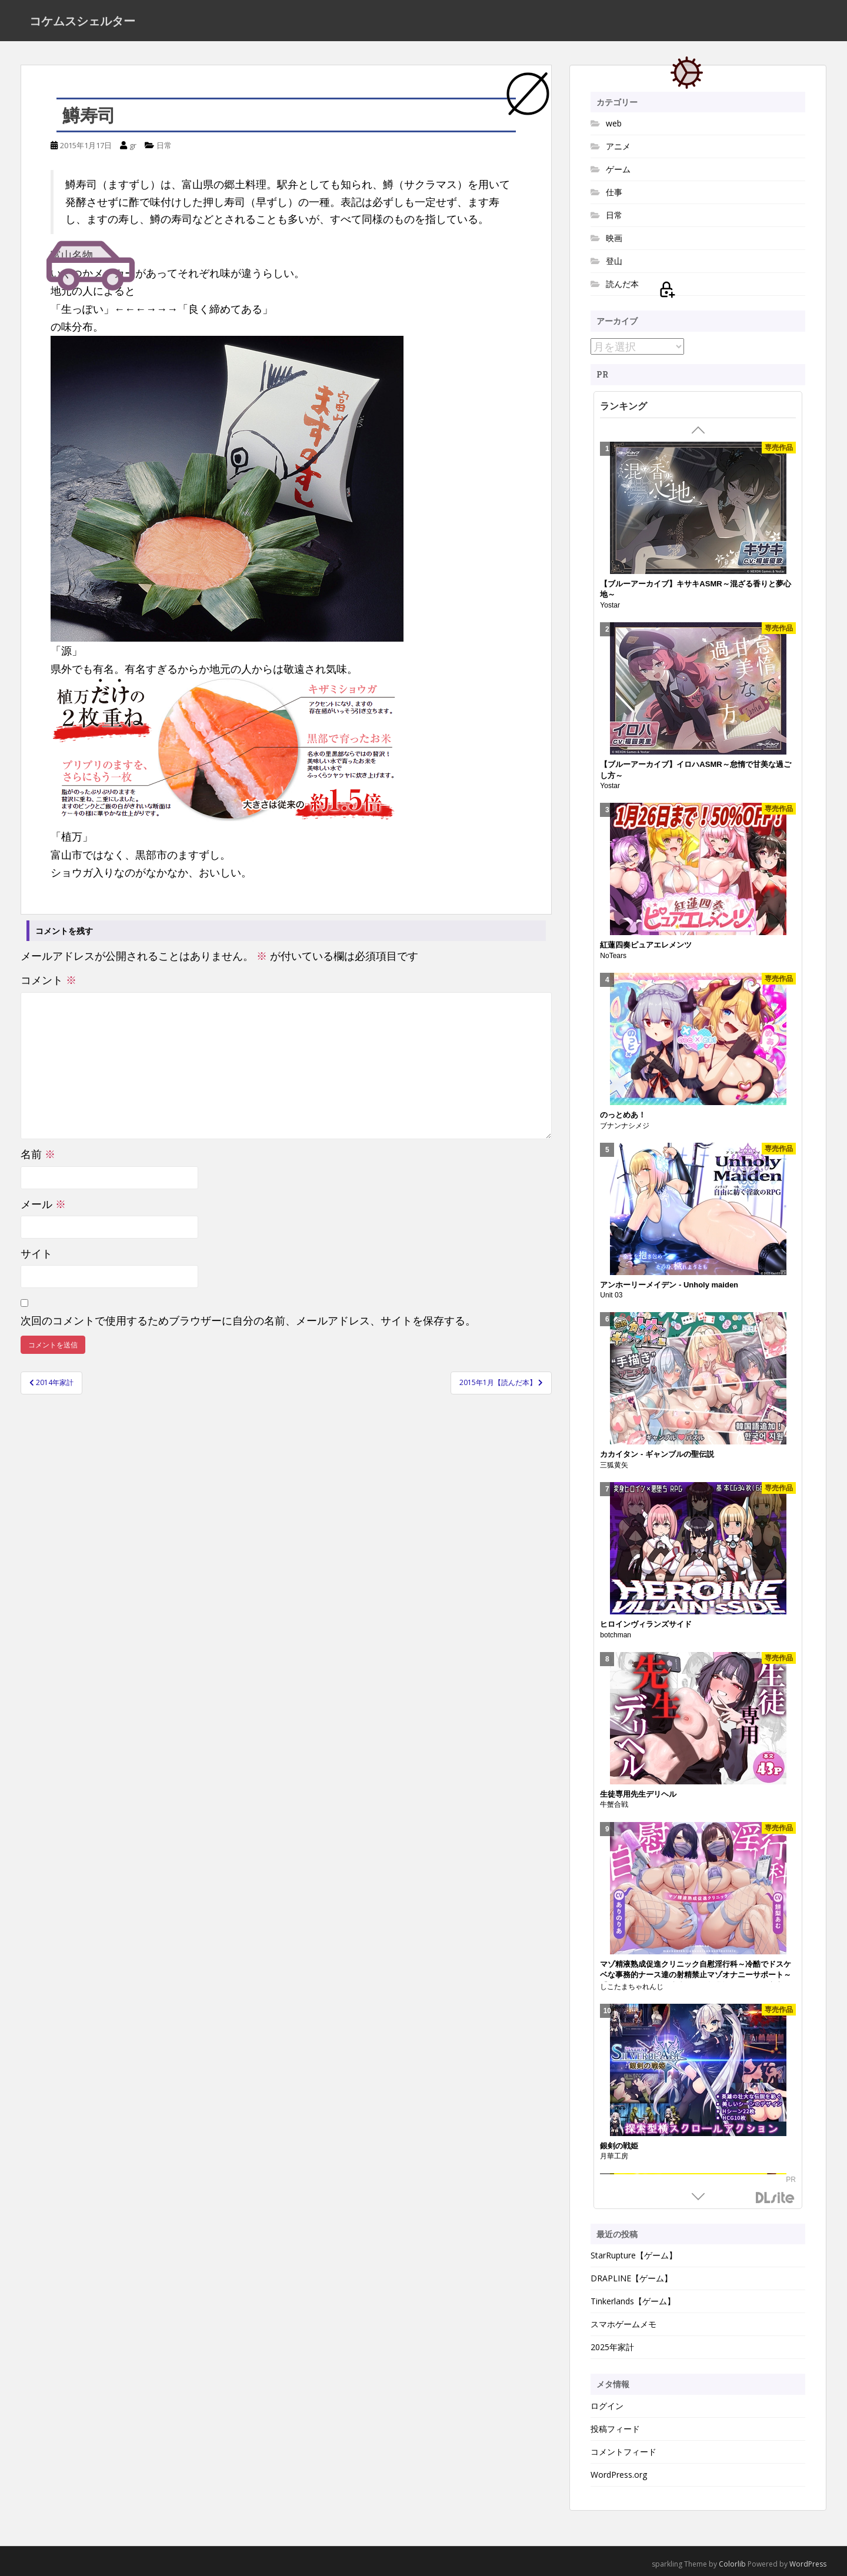 This screenshot has width=847, height=2576. Describe the element at coordinates (528, 94) in the screenshot. I see `indicates an empty or null state` at that location.